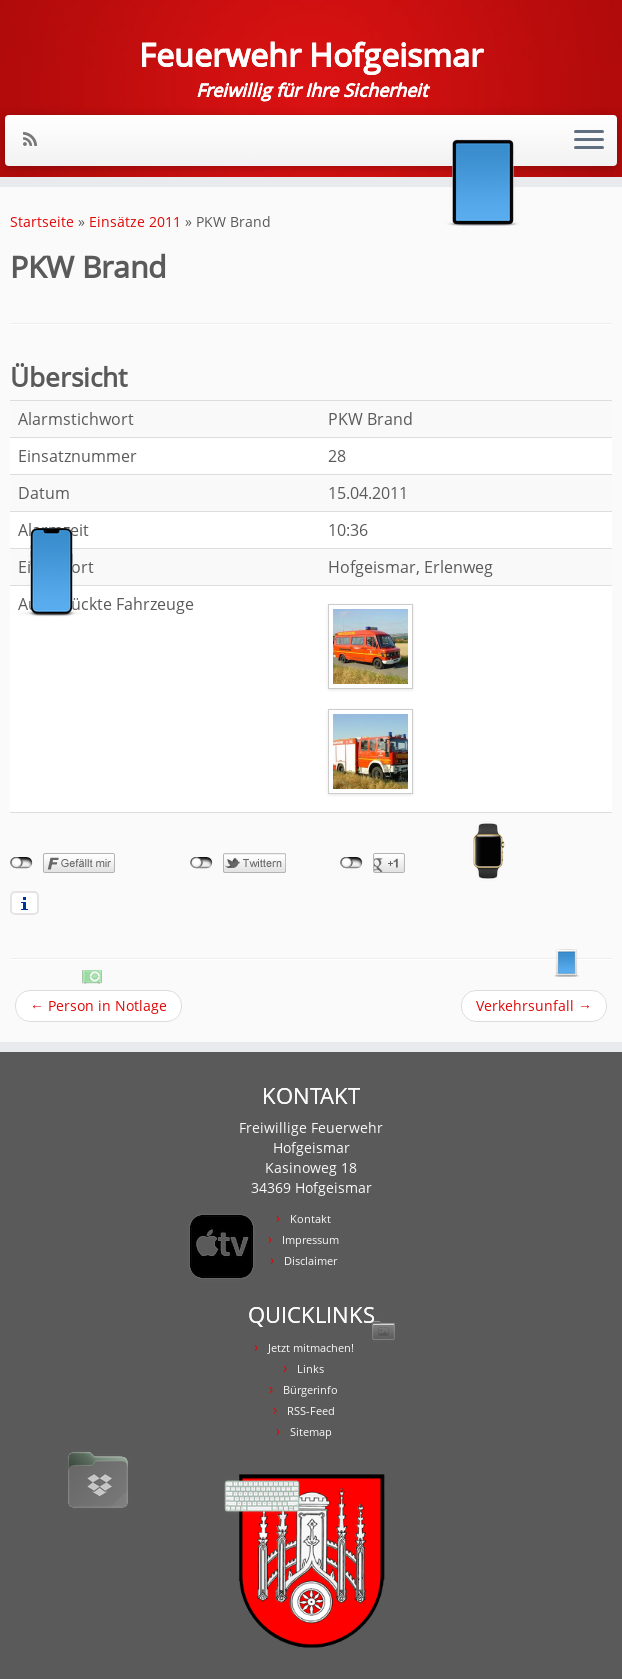 The height and width of the screenshot is (1679, 622). I want to click on indicates a connected iPhone device, so click(51, 572).